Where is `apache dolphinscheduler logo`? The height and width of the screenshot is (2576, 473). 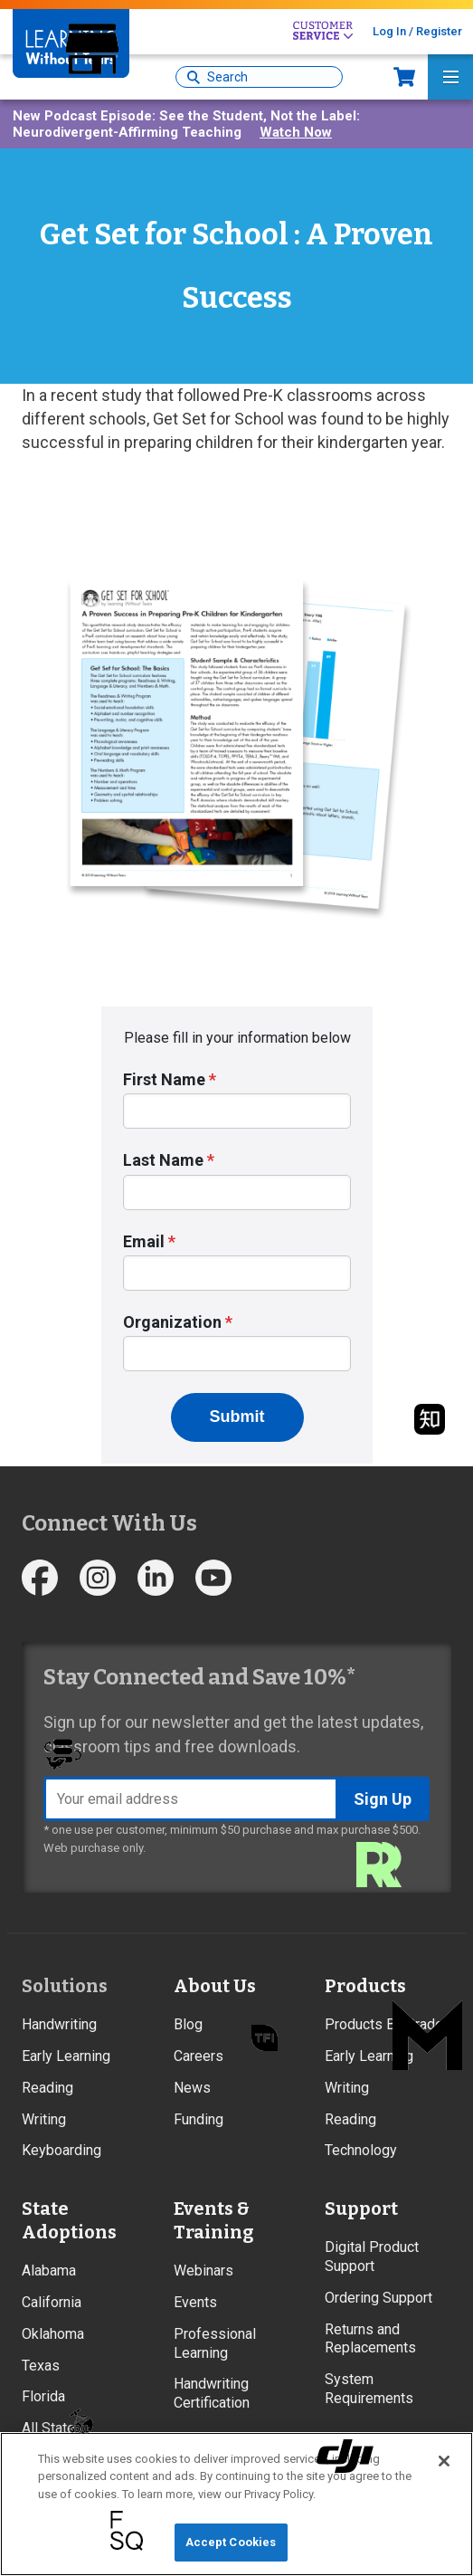 apache dolphinscheduler logo is located at coordinates (62, 1754).